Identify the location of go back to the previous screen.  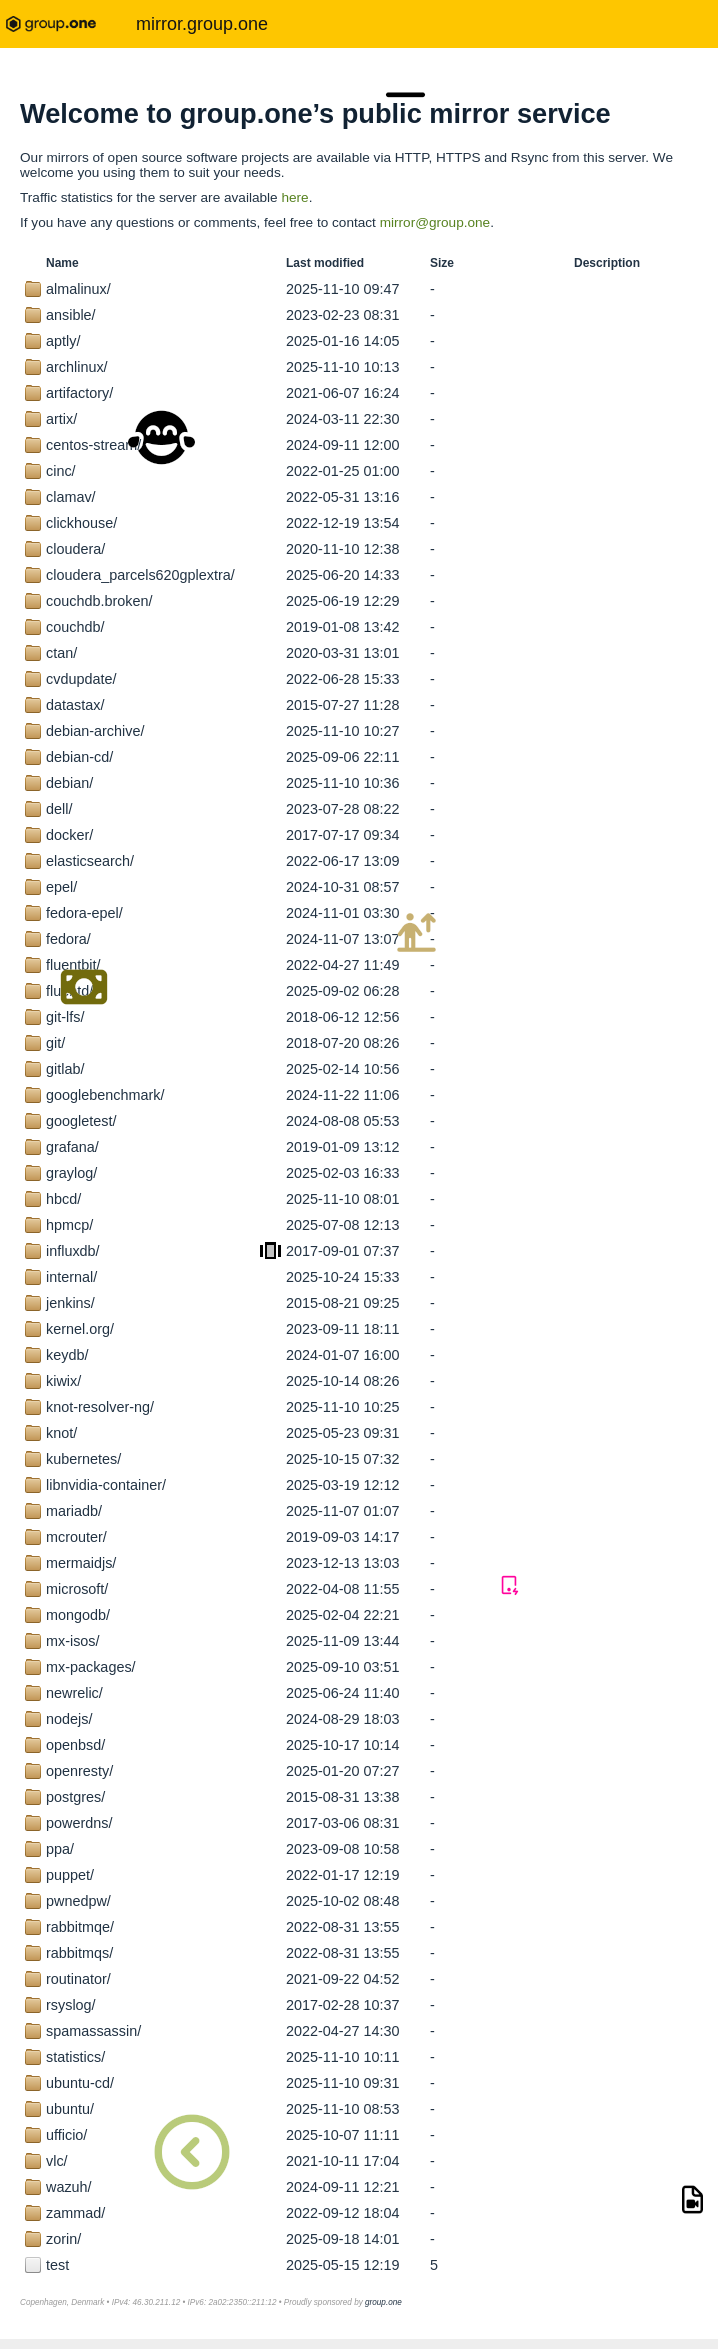
(192, 2152).